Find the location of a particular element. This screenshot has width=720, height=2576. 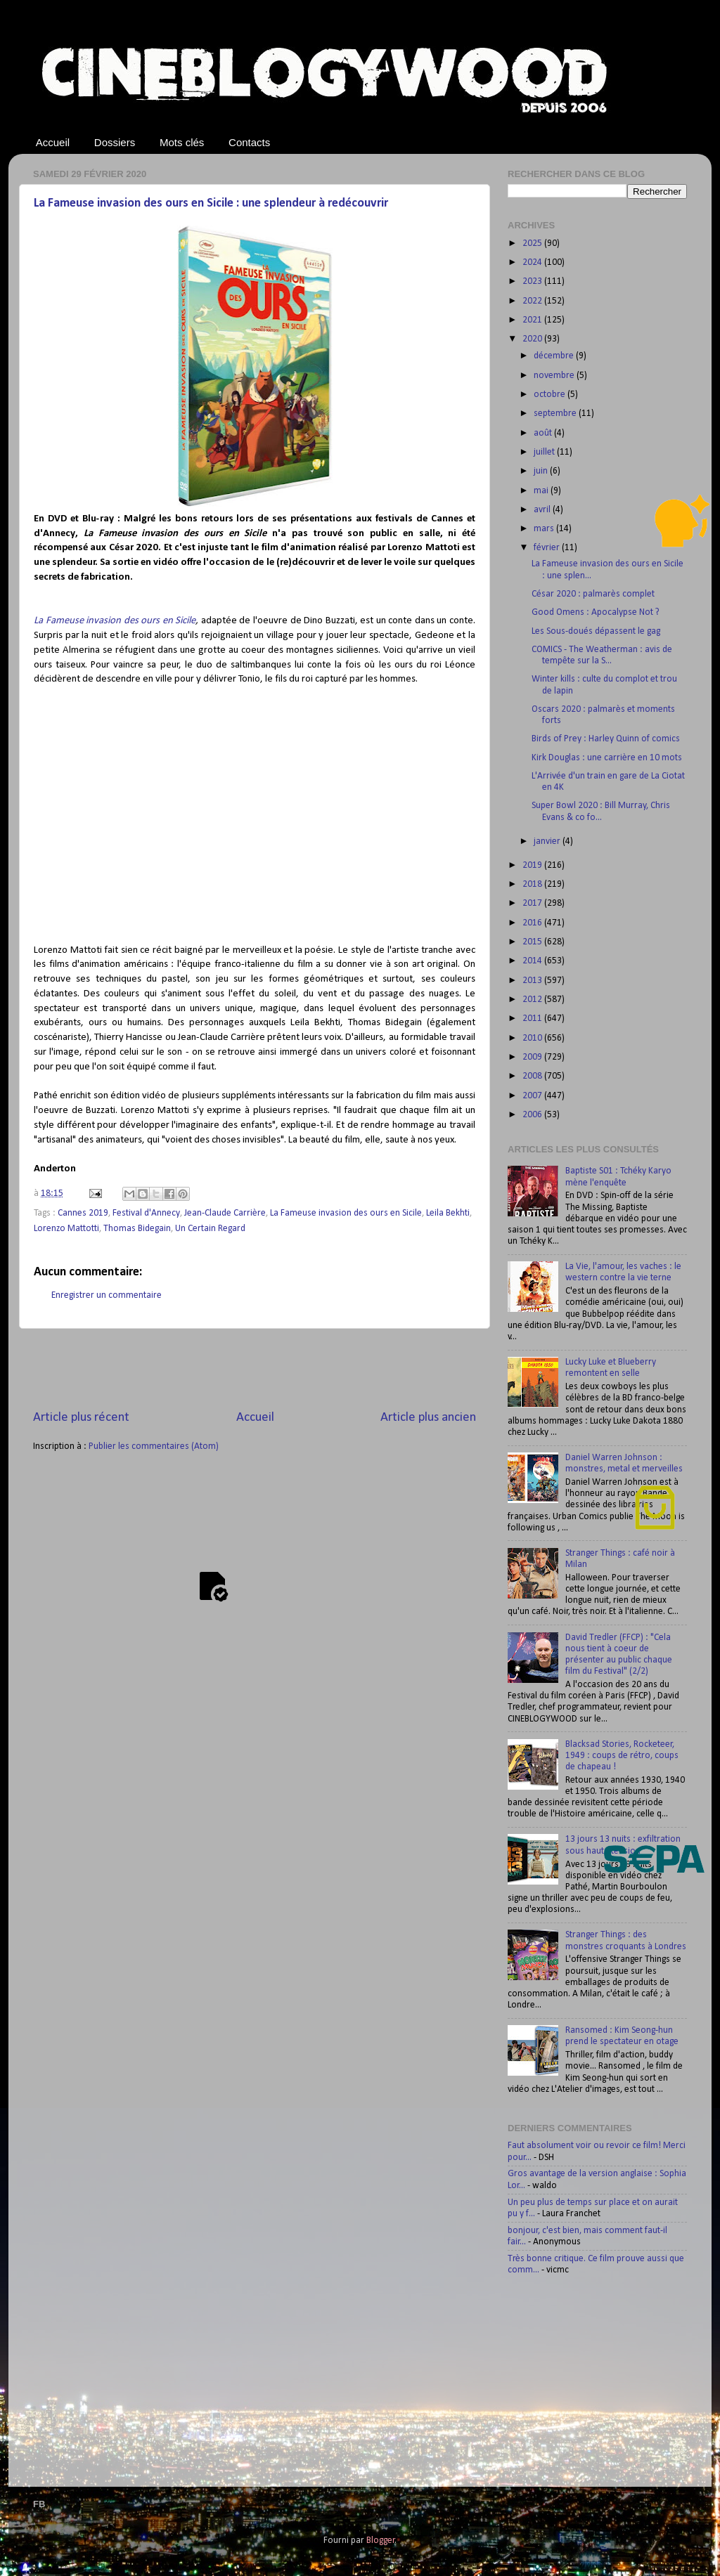

view your shopping bag is located at coordinates (655, 1507).